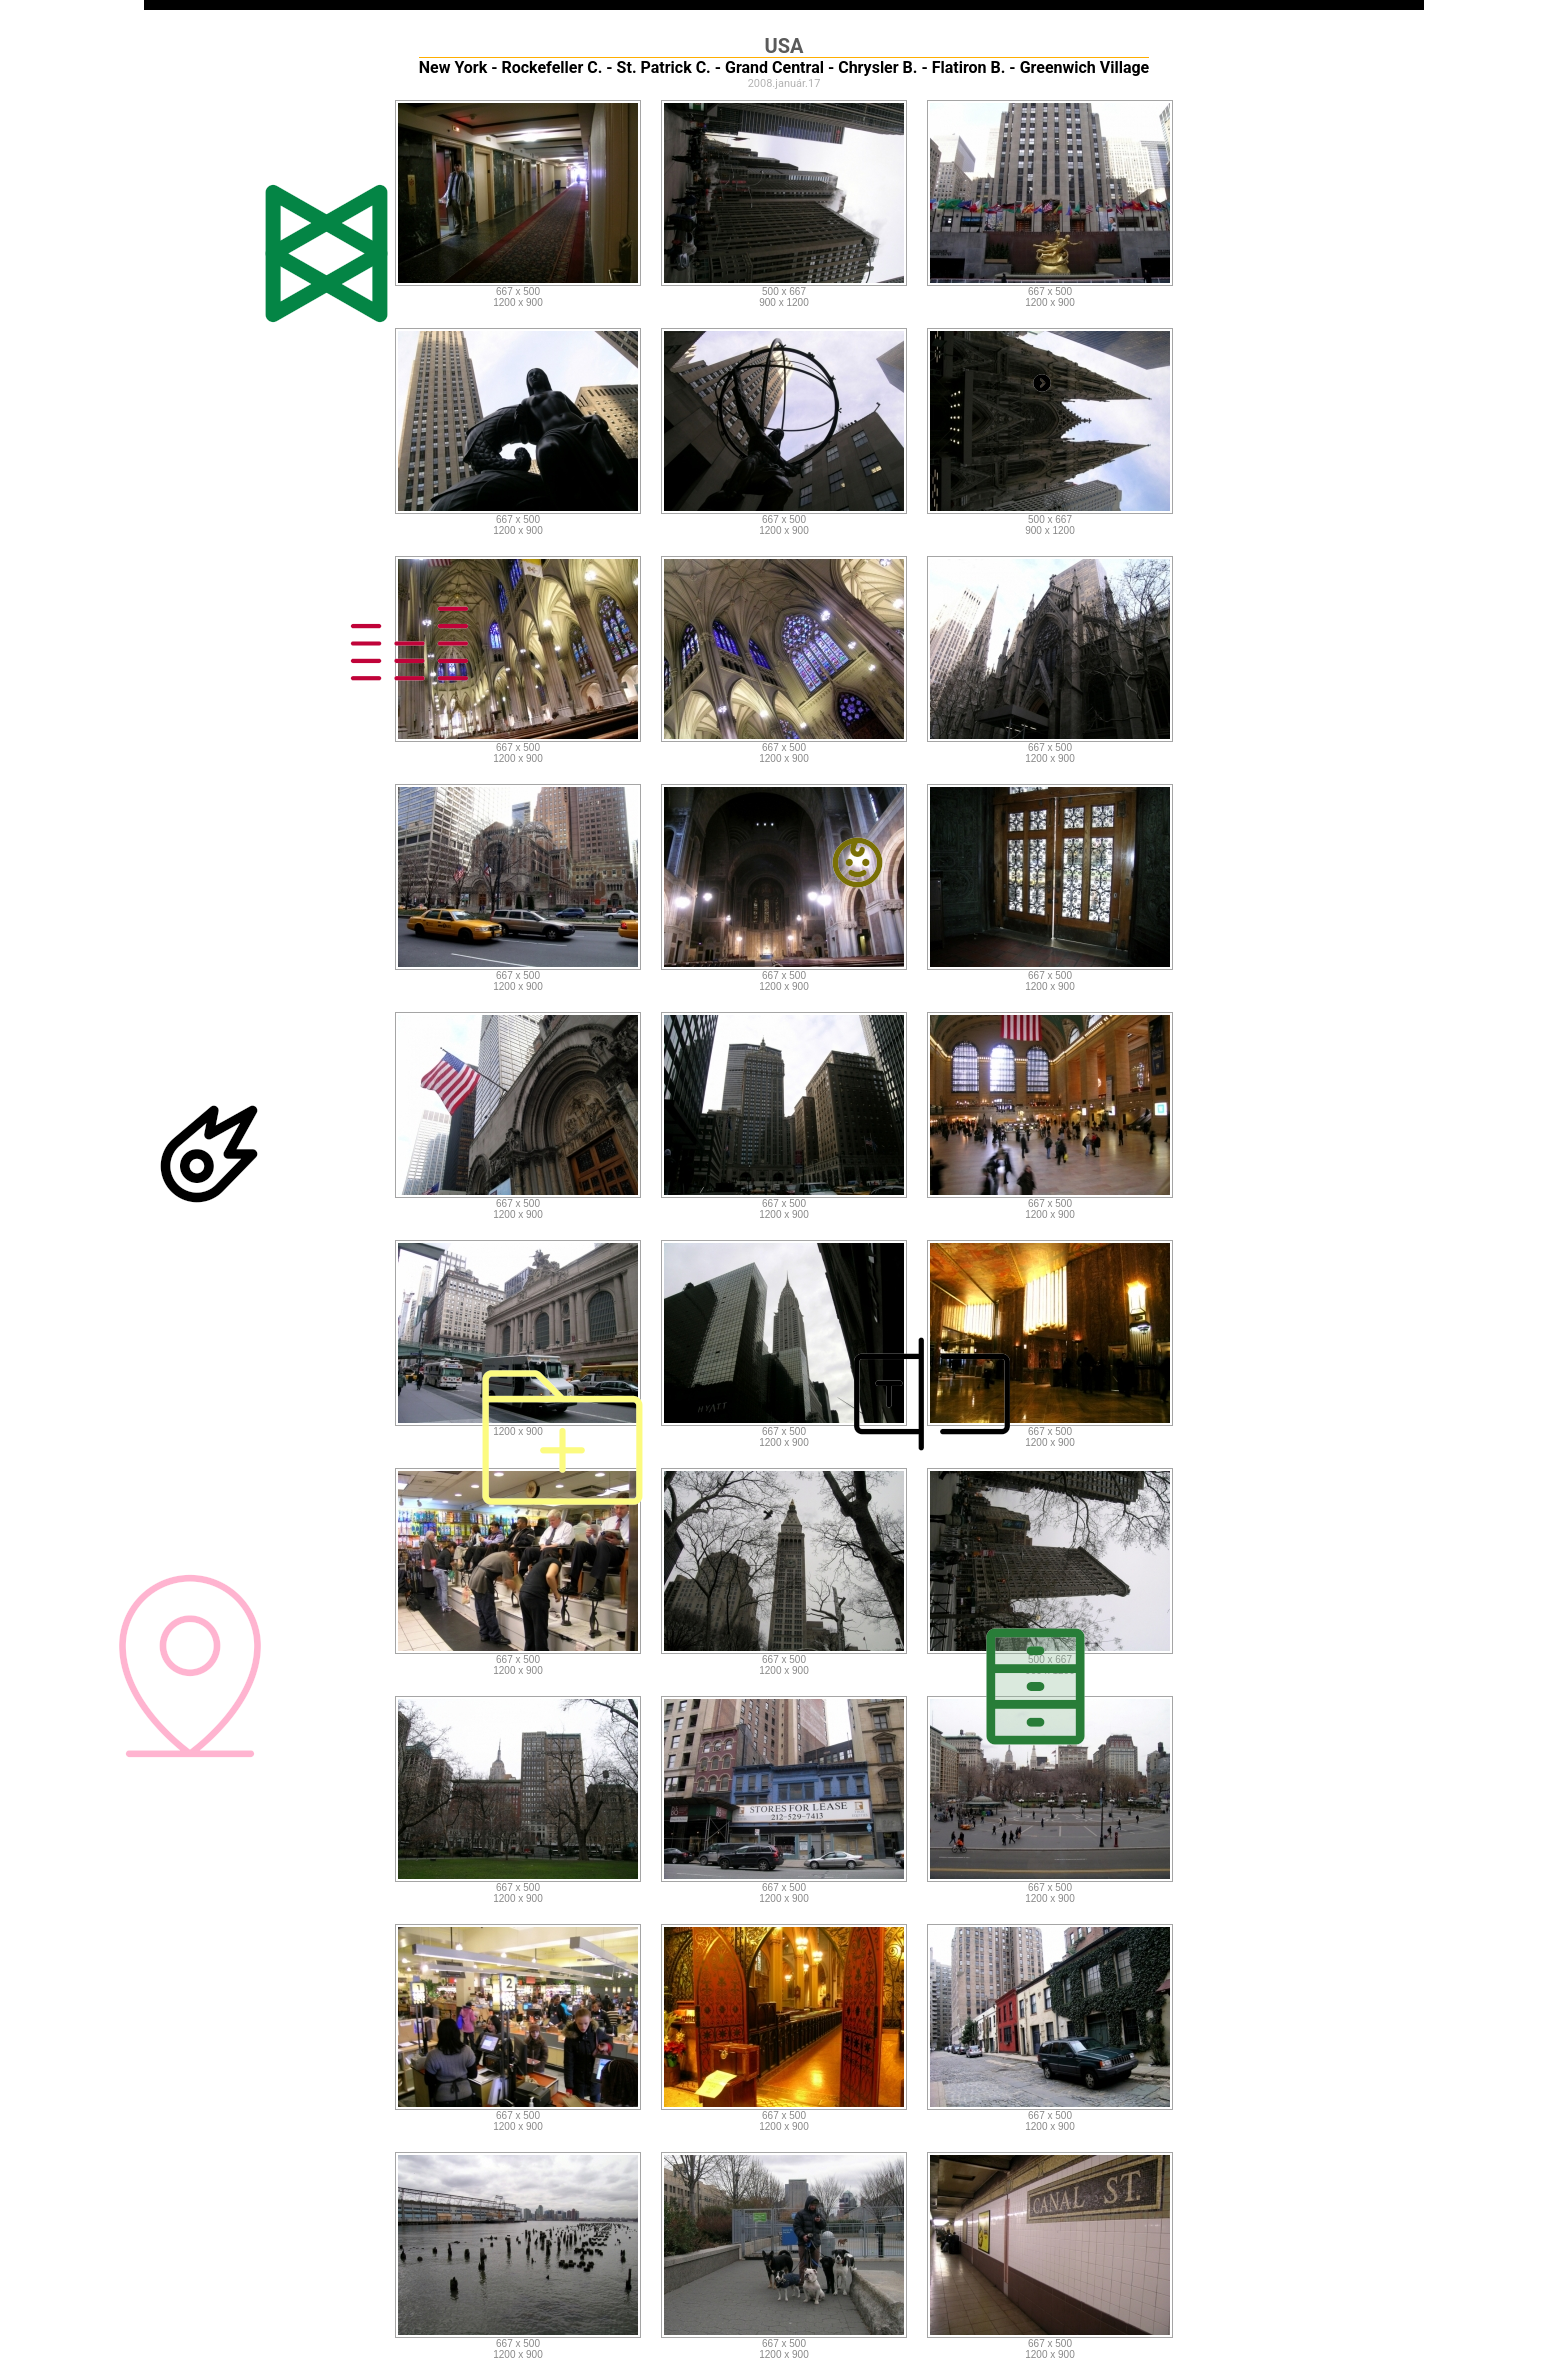  I want to click on browse furniture or home decor items, so click(1035, 1686).